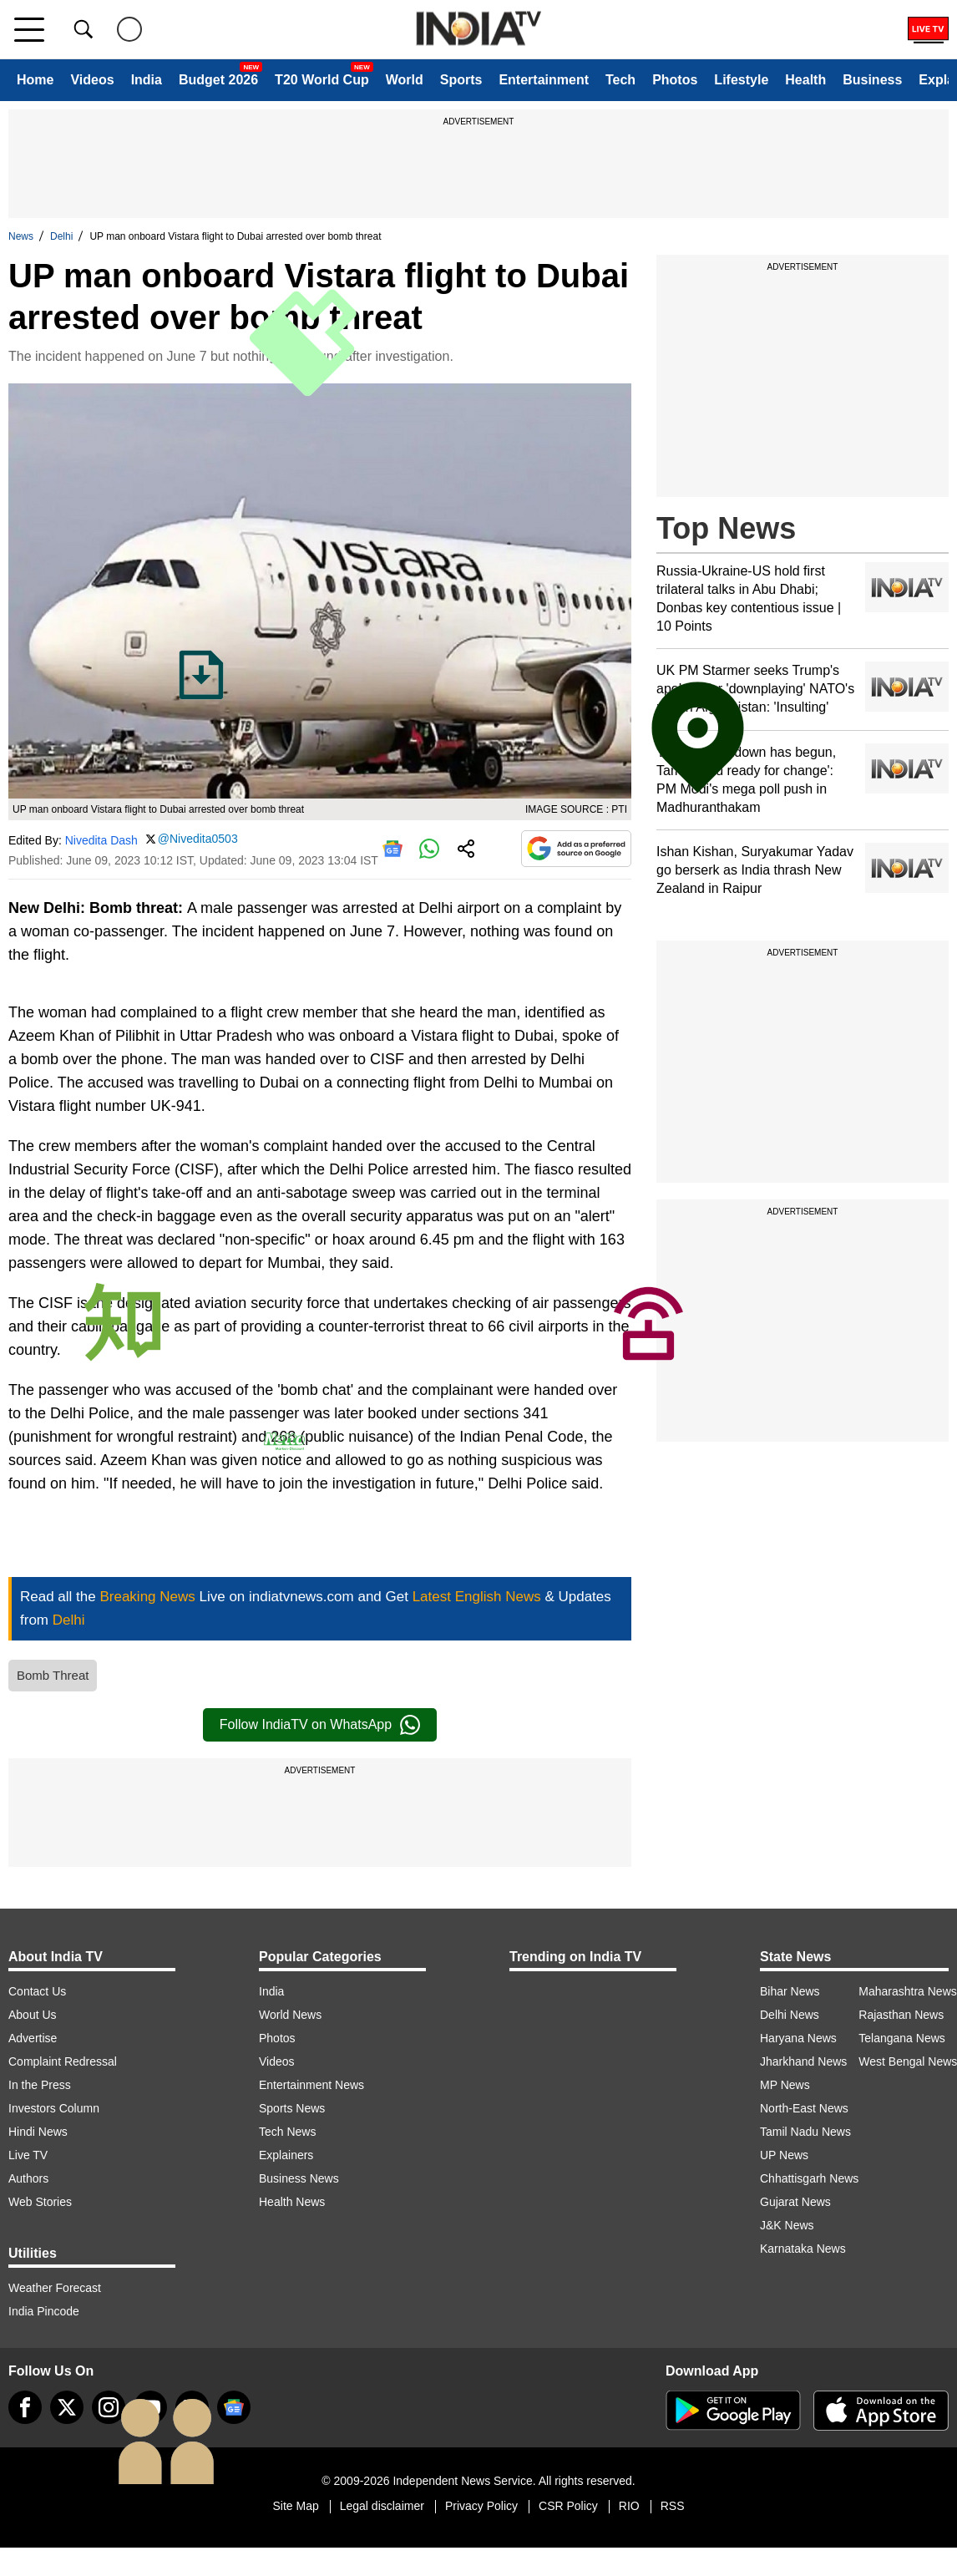 This screenshot has height=2576, width=957. What do you see at coordinates (648, 1323) in the screenshot?
I see `access router or network settings` at bounding box center [648, 1323].